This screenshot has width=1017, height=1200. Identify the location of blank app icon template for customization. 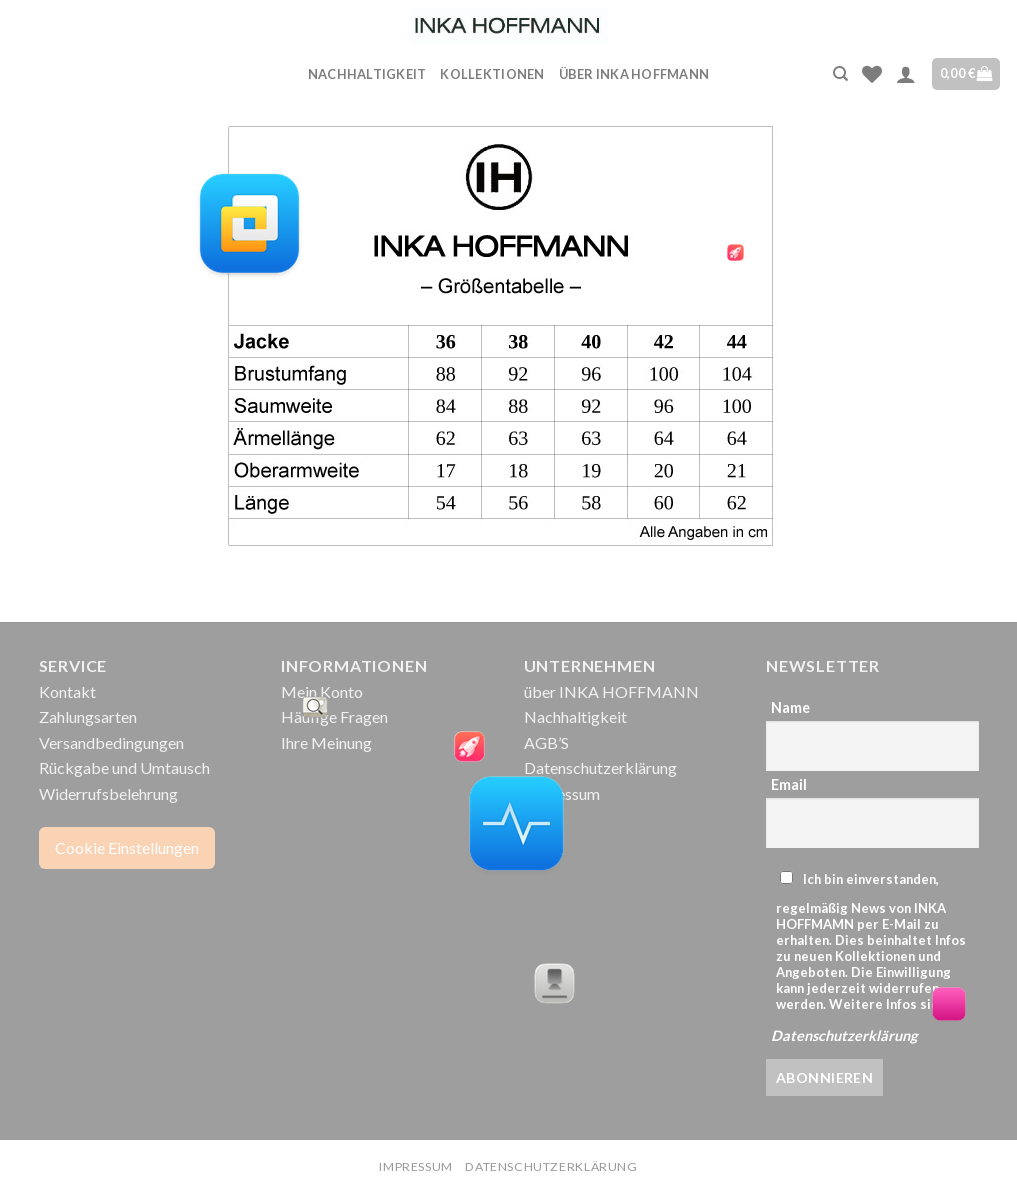
(949, 1004).